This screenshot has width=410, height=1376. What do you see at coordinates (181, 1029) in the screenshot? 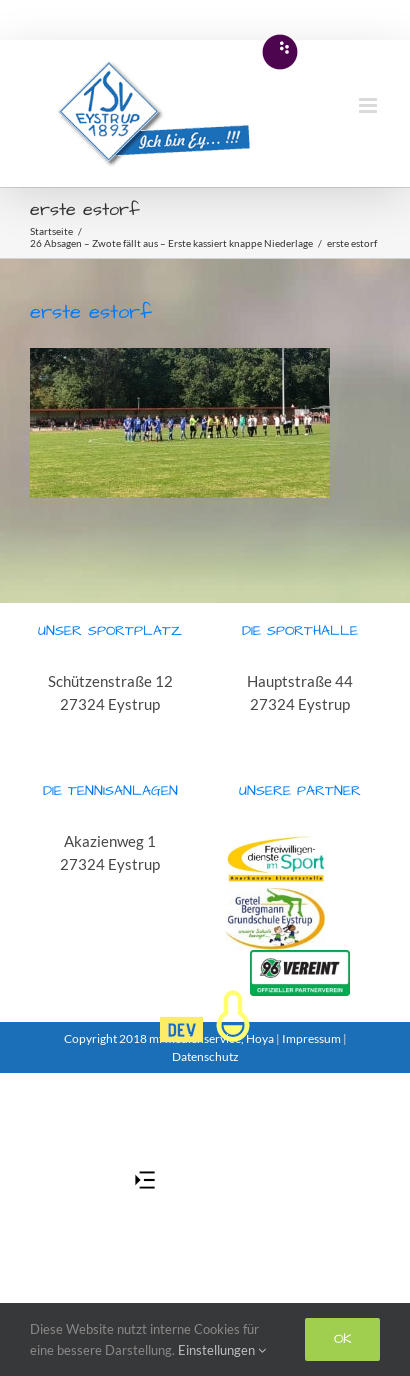
I see `visit the DEV Community platform` at bounding box center [181, 1029].